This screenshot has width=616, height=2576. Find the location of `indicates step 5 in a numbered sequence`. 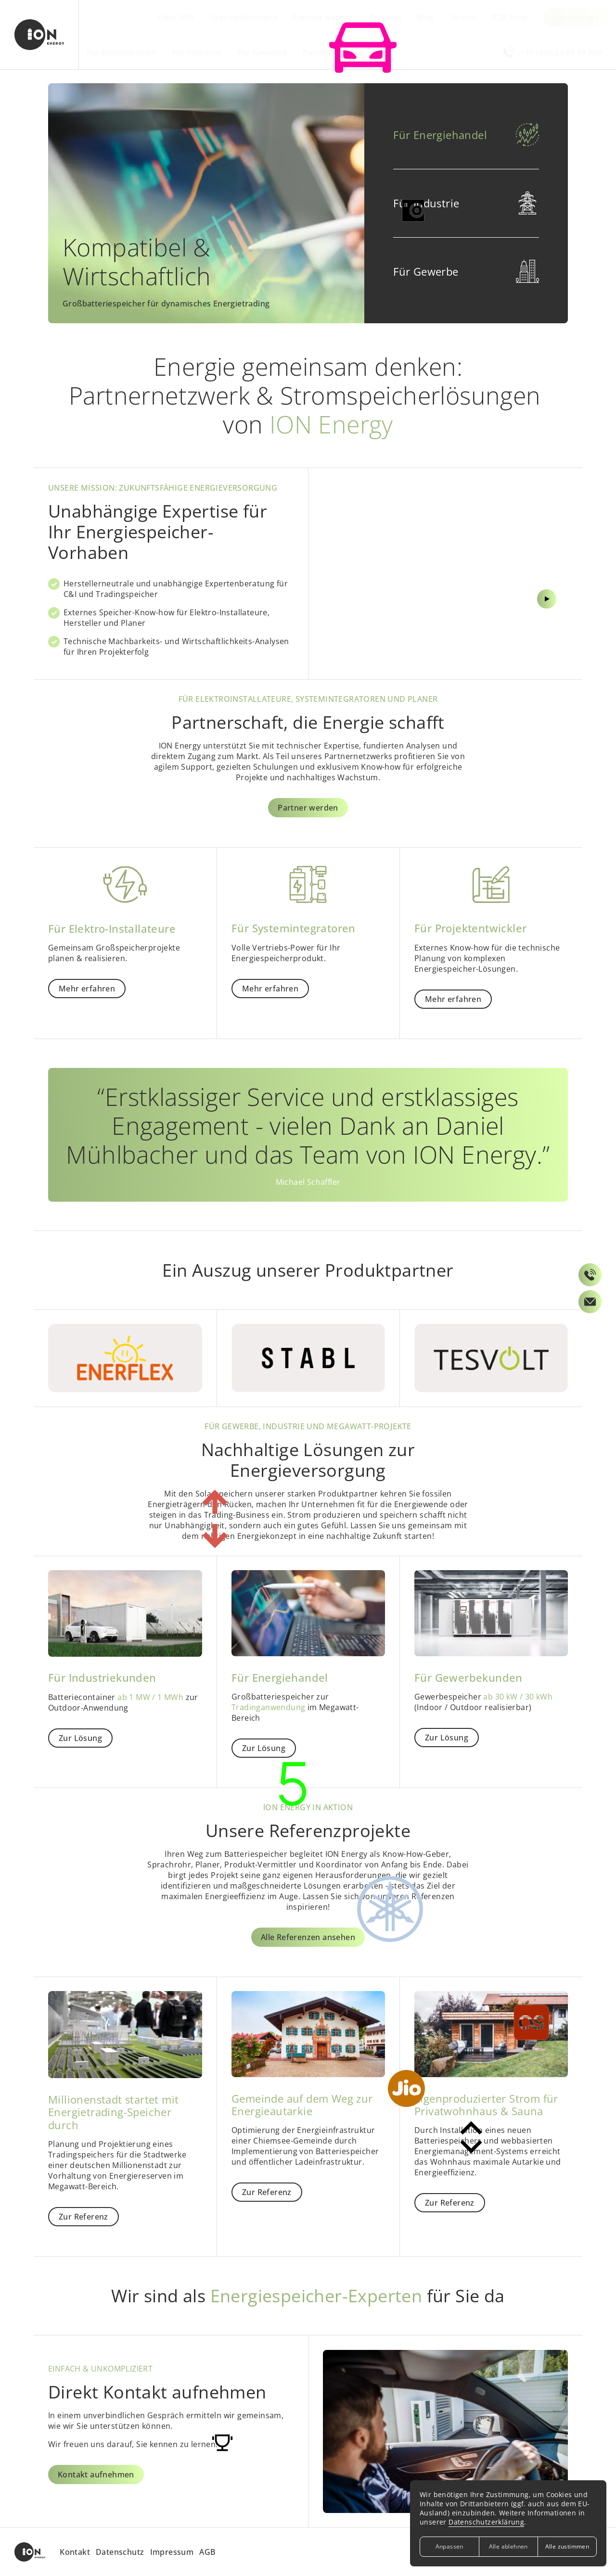

indicates step 5 in a numbered sequence is located at coordinates (292, 1783).